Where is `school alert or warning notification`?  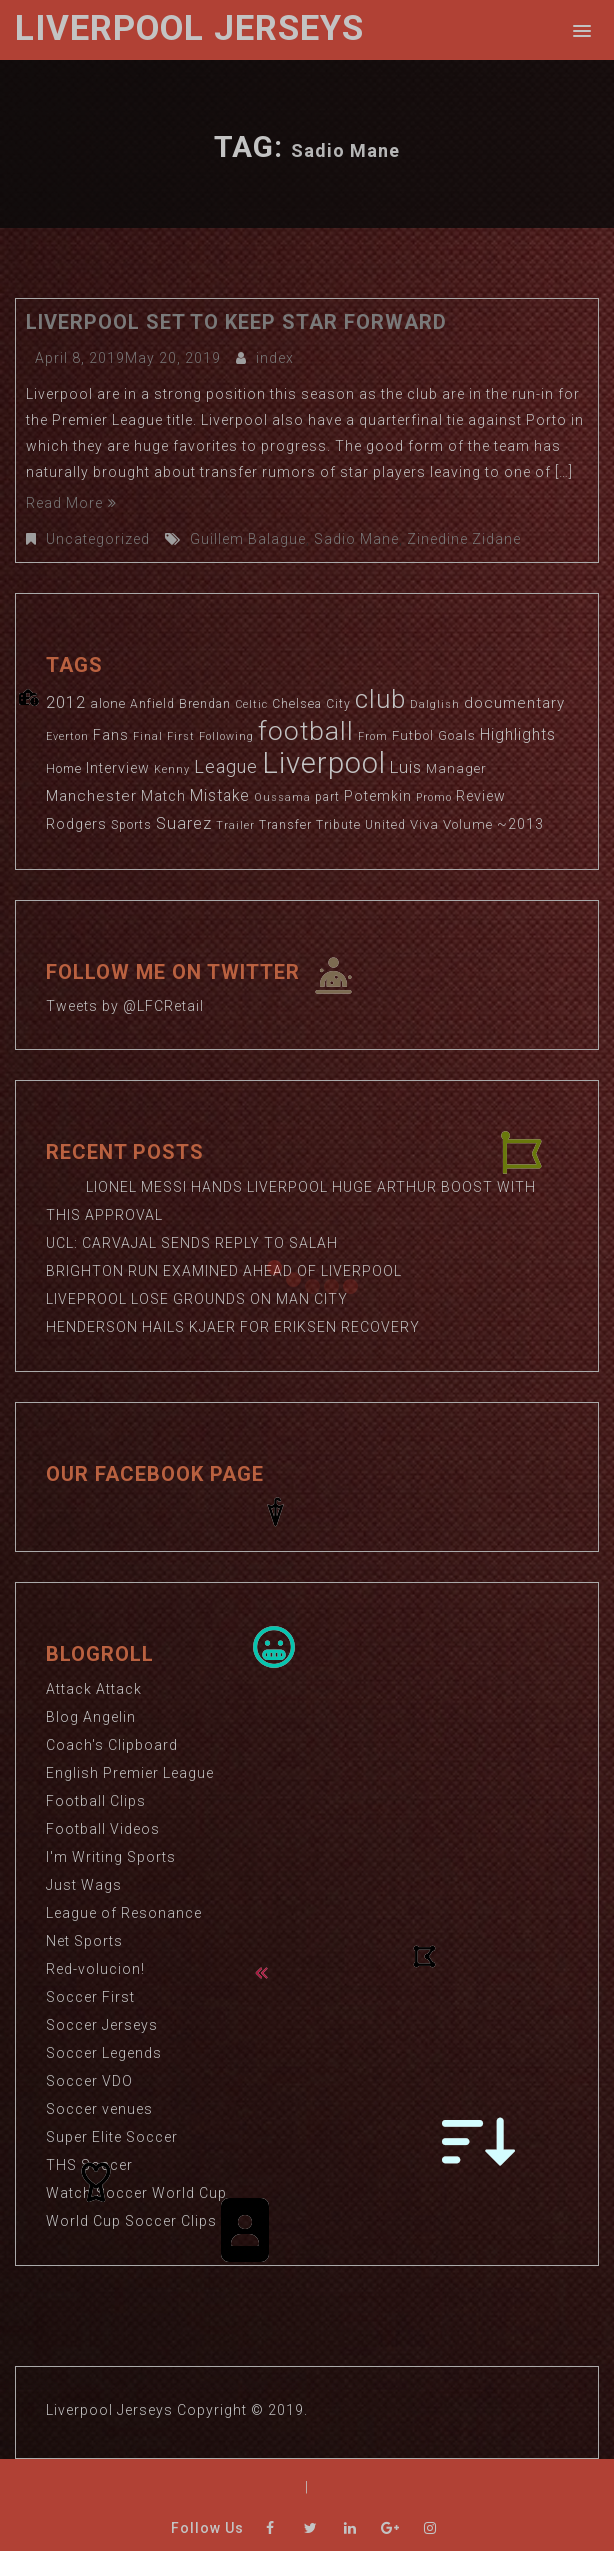 school alert or warning notification is located at coordinates (29, 697).